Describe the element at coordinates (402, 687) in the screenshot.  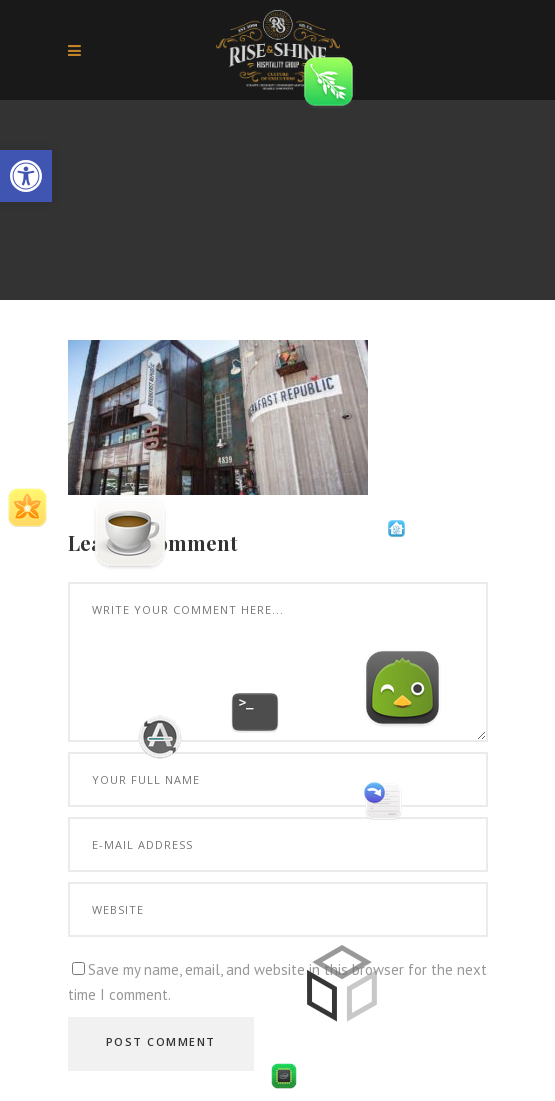
I see `open choqok microblogging client` at that location.